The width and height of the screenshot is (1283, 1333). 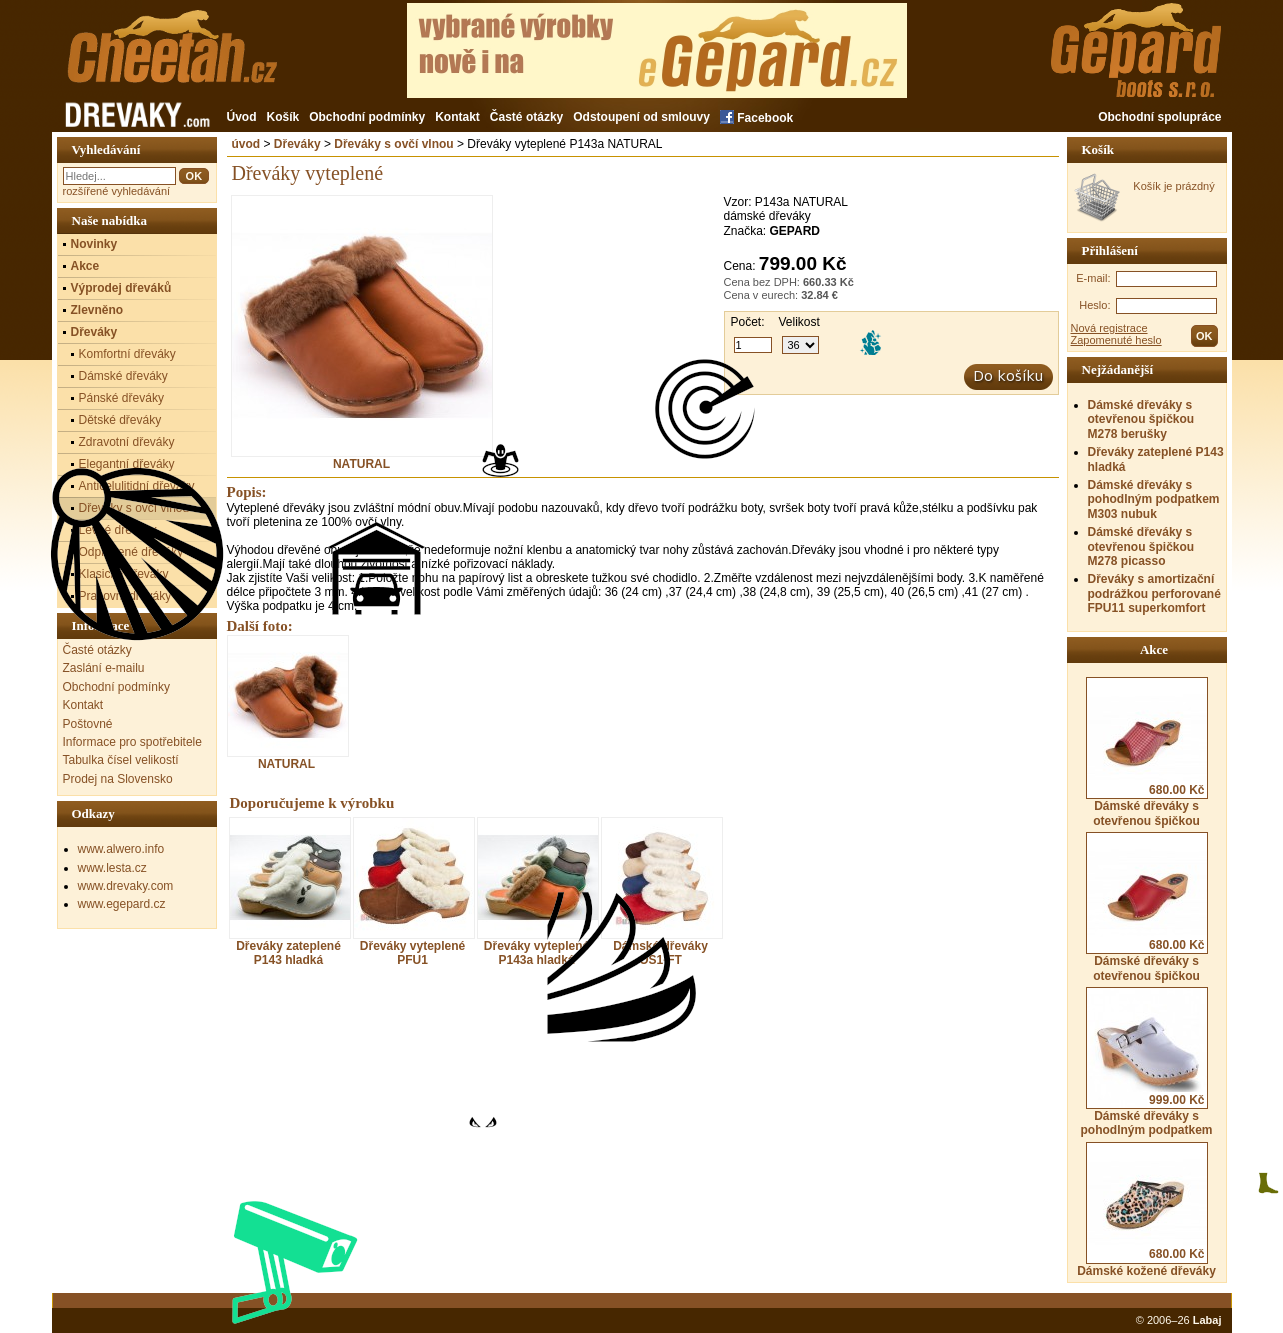 What do you see at coordinates (621, 966) in the screenshot?
I see `indicates a slashing or cutting attack ability` at bounding box center [621, 966].